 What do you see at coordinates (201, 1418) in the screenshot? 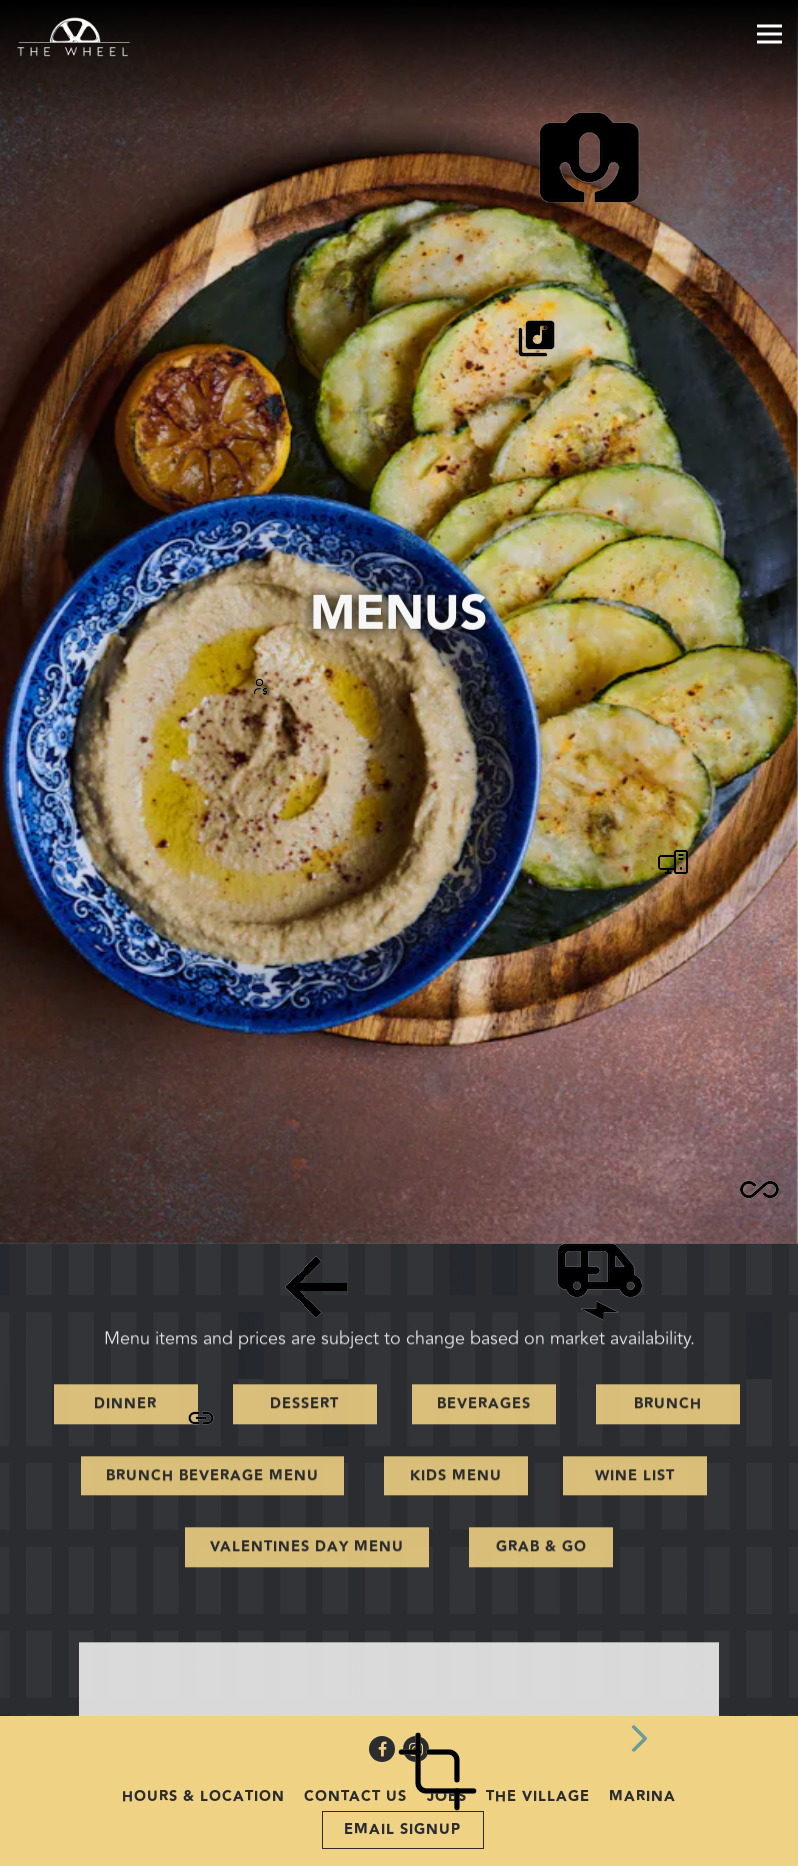
I see `insert a hyperlink` at bounding box center [201, 1418].